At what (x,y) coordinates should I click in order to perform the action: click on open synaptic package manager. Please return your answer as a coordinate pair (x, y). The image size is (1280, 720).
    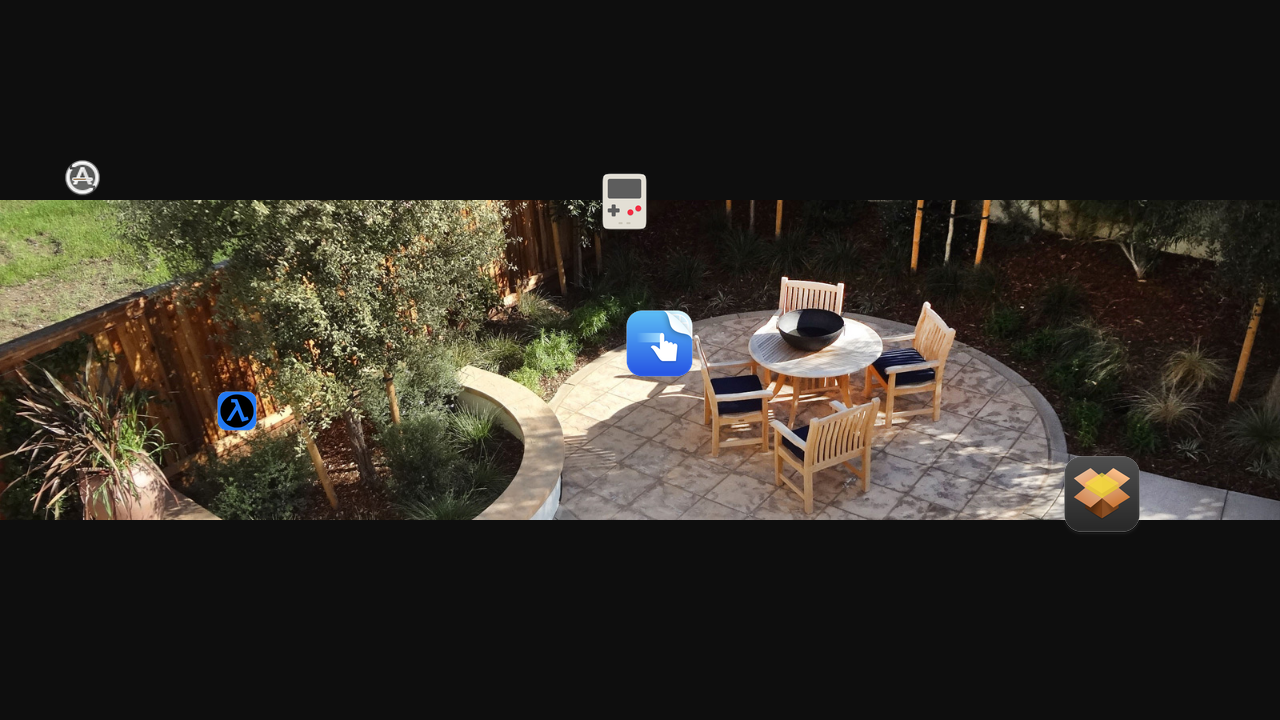
    Looking at the image, I should click on (1102, 494).